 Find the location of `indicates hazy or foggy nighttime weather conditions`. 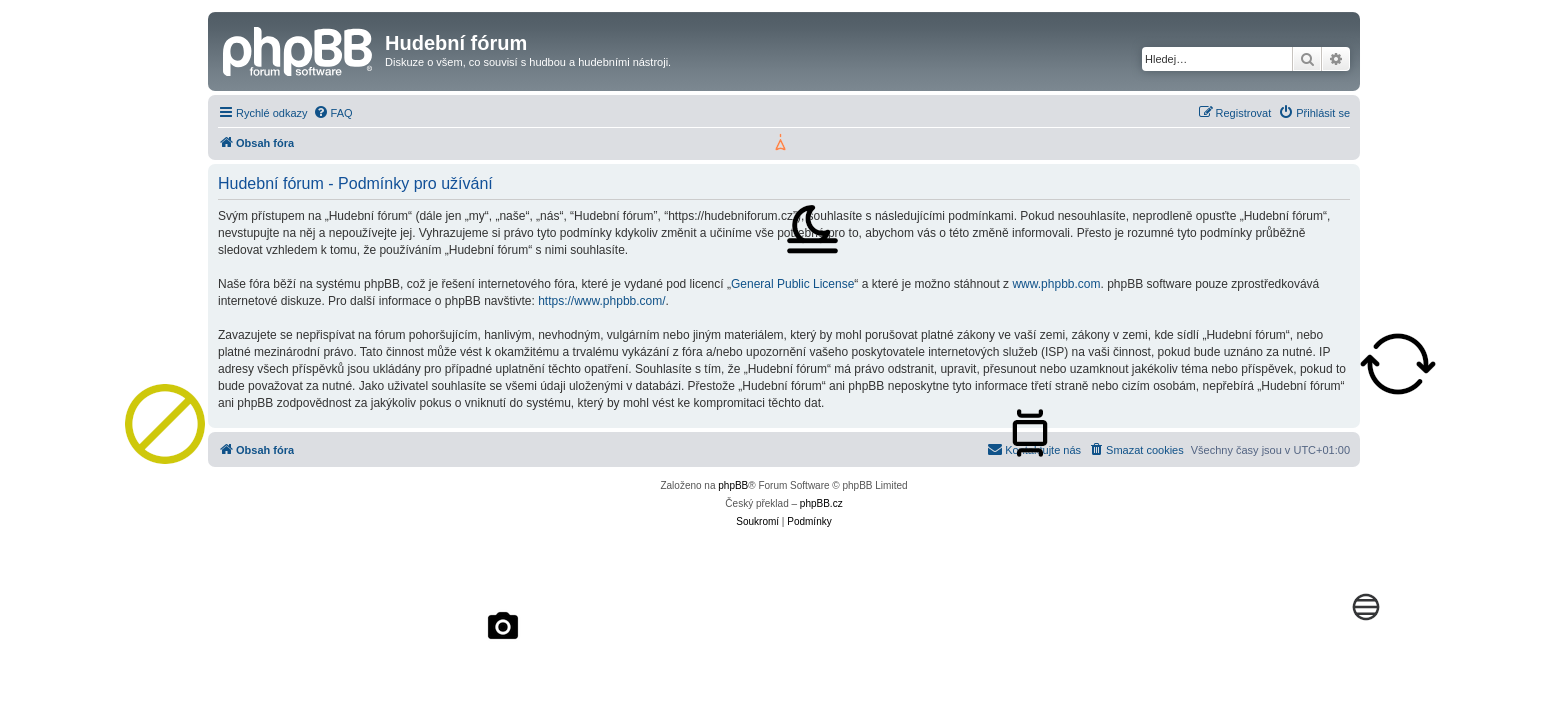

indicates hazy or foggy nighttime weather conditions is located at coordinates (812, 230).